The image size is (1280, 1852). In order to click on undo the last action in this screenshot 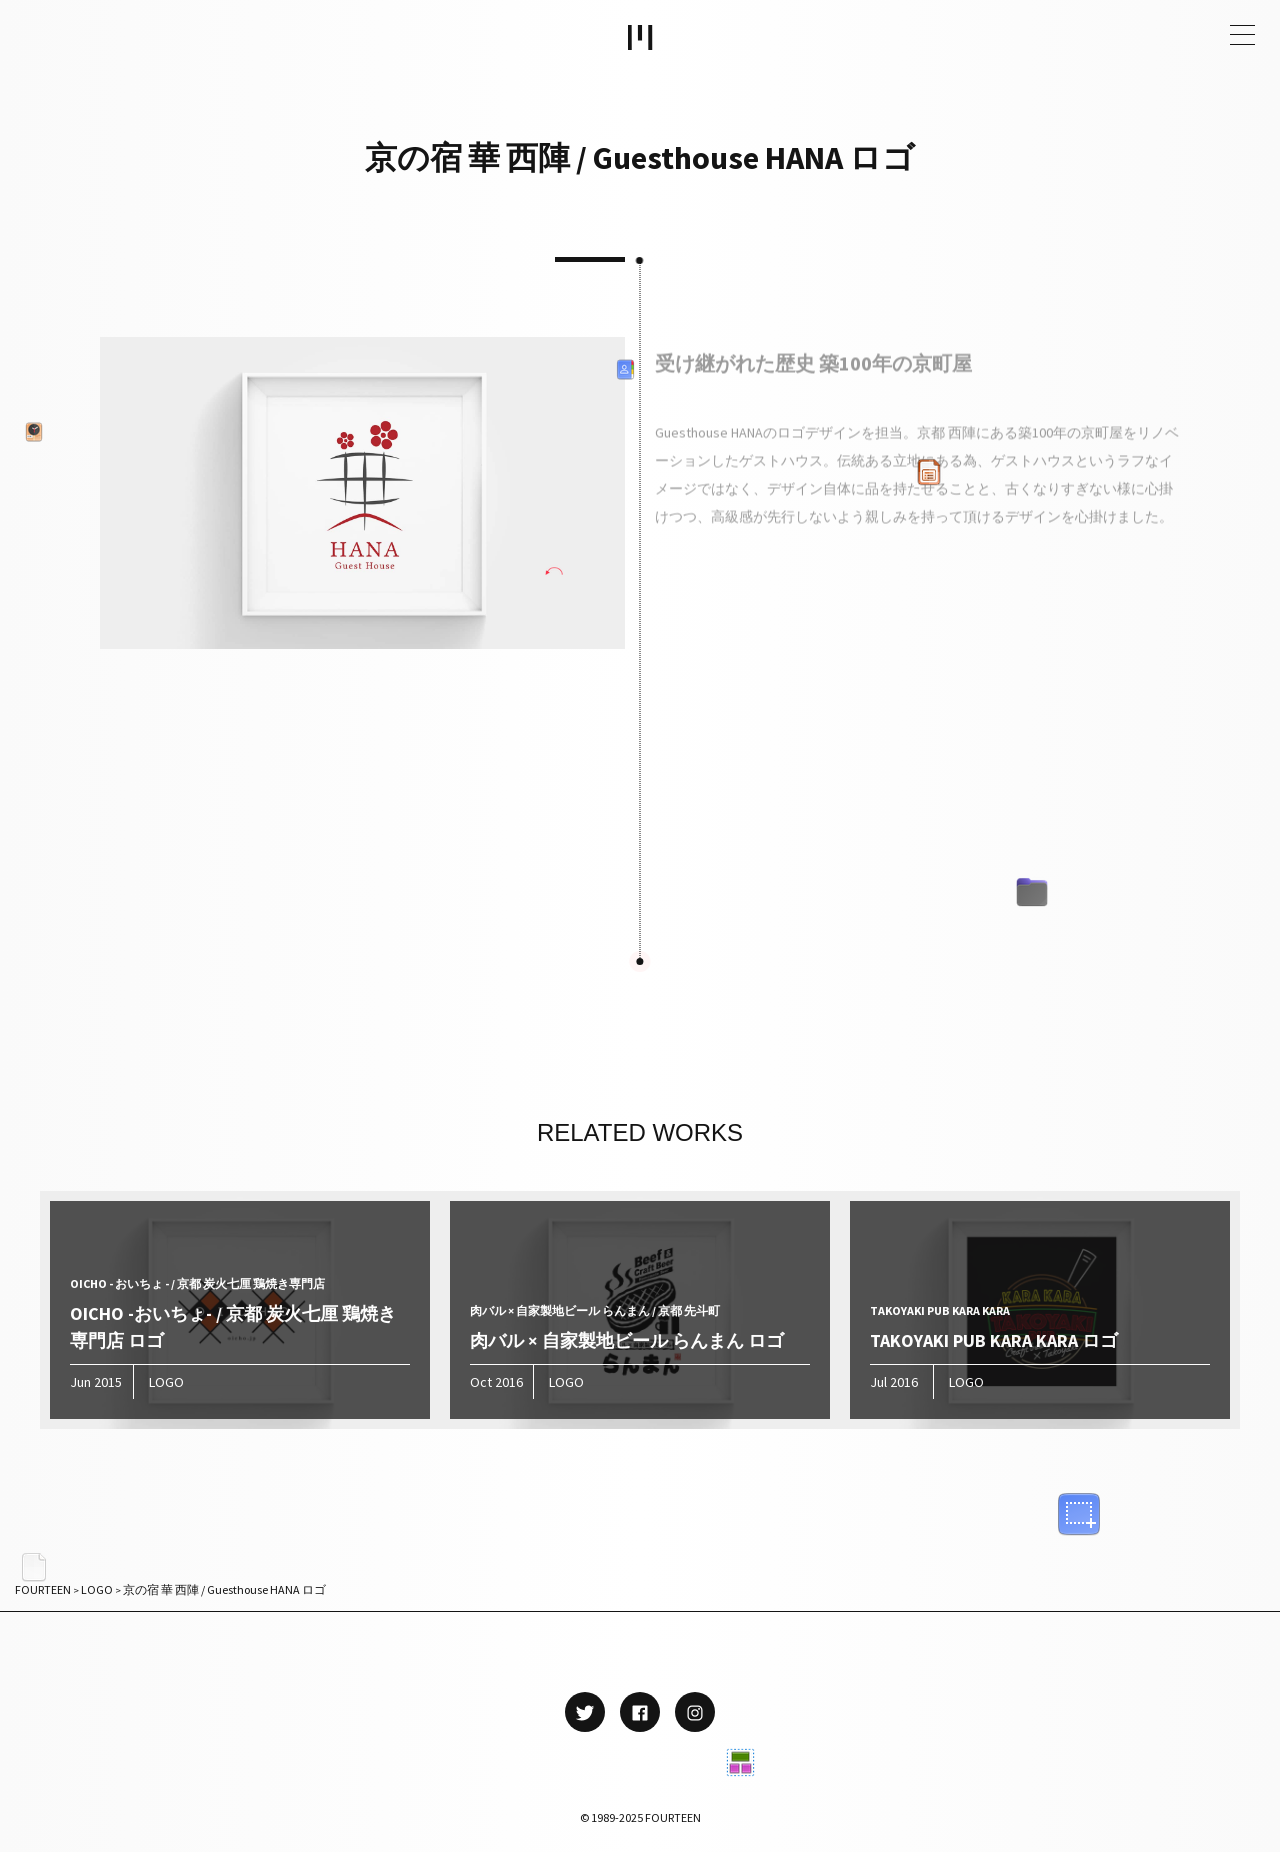, I will do `click(554, 571)`.